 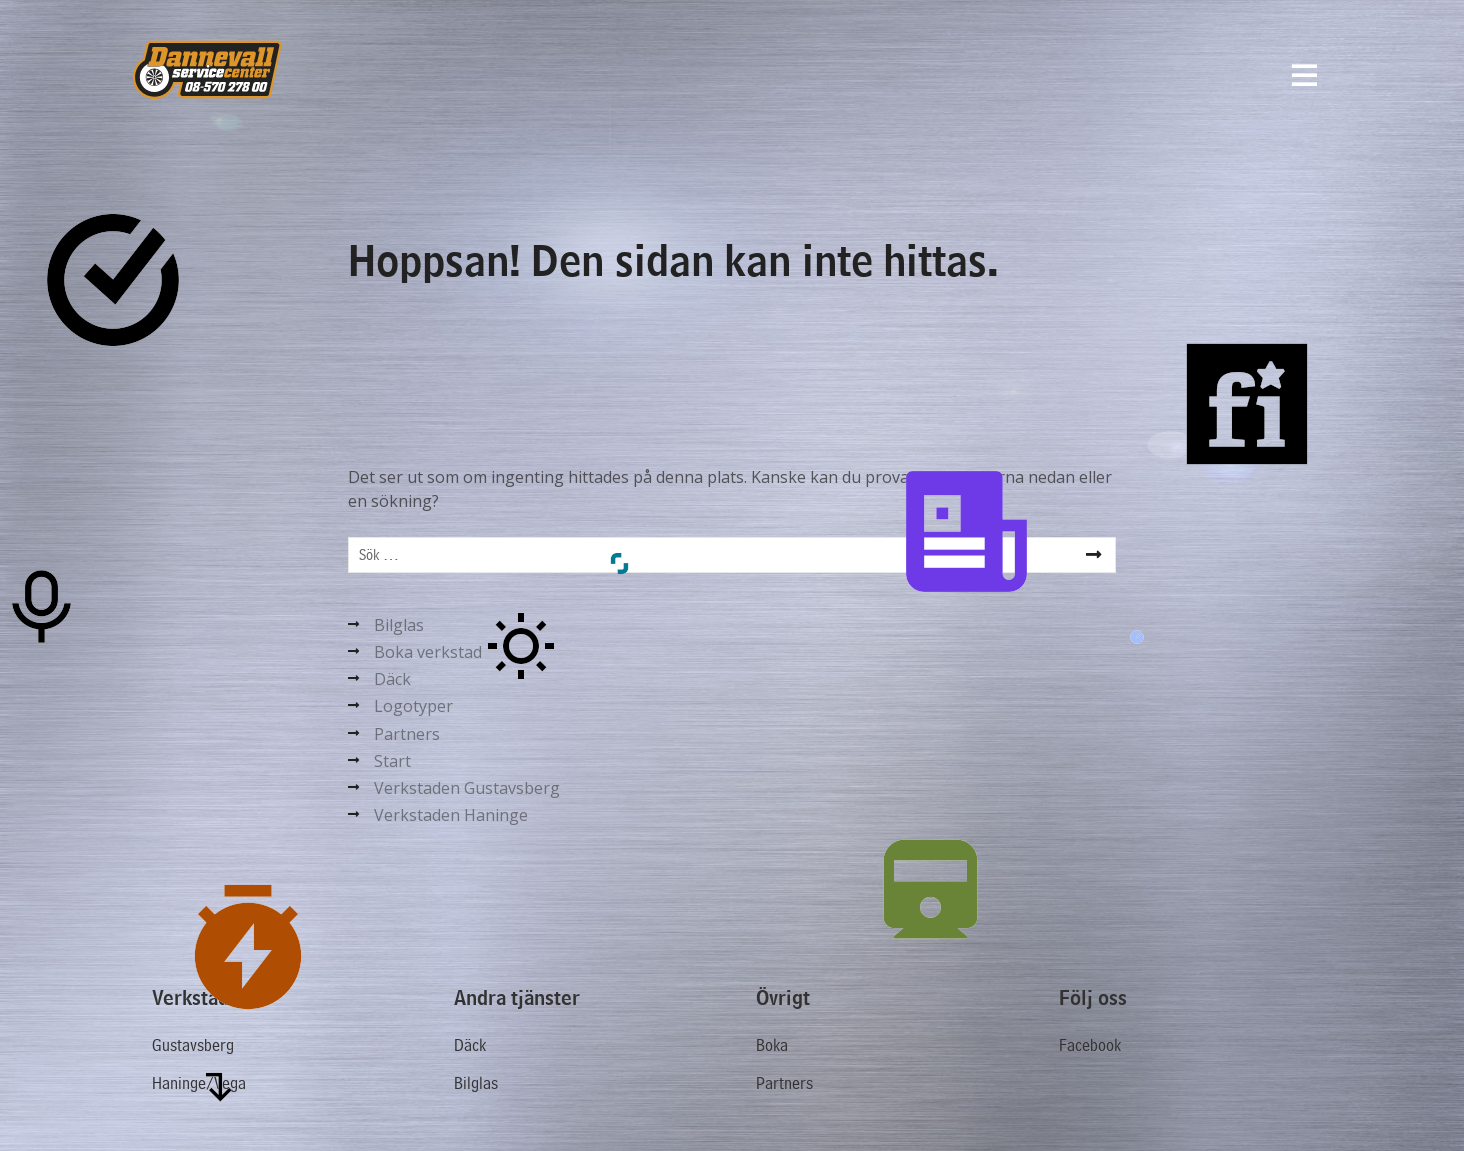 I want to click on shutterstock logo, so click(x=619, y=563).